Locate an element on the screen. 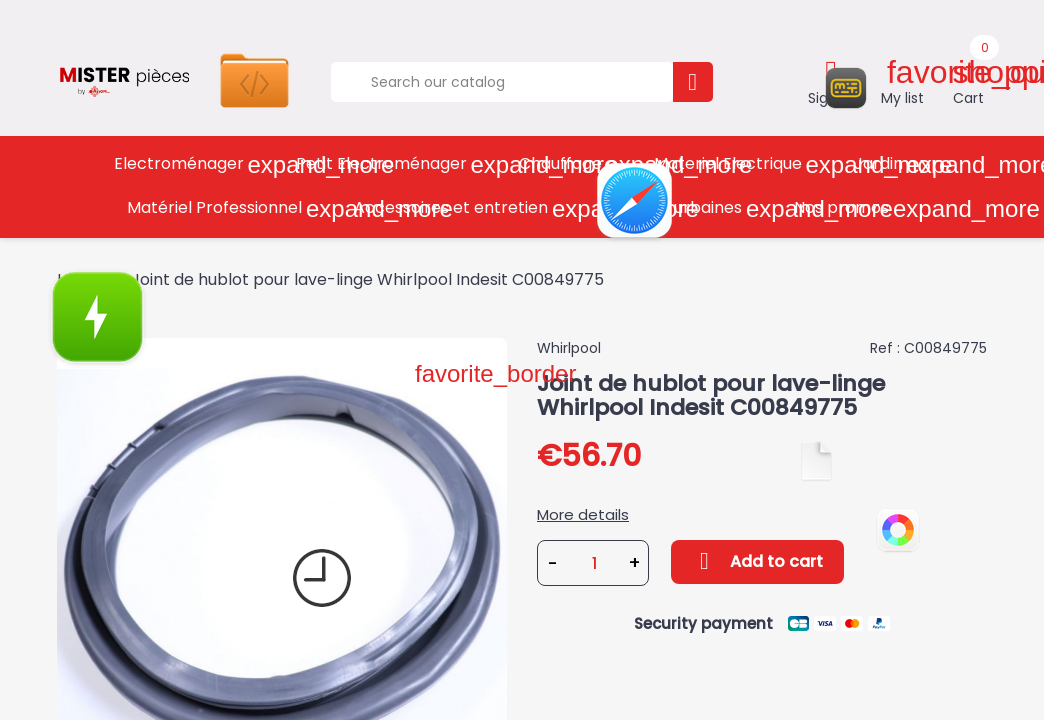 This screenshot has height=720, width=1044. open Safari web browser is located at coordinates (634, 200).